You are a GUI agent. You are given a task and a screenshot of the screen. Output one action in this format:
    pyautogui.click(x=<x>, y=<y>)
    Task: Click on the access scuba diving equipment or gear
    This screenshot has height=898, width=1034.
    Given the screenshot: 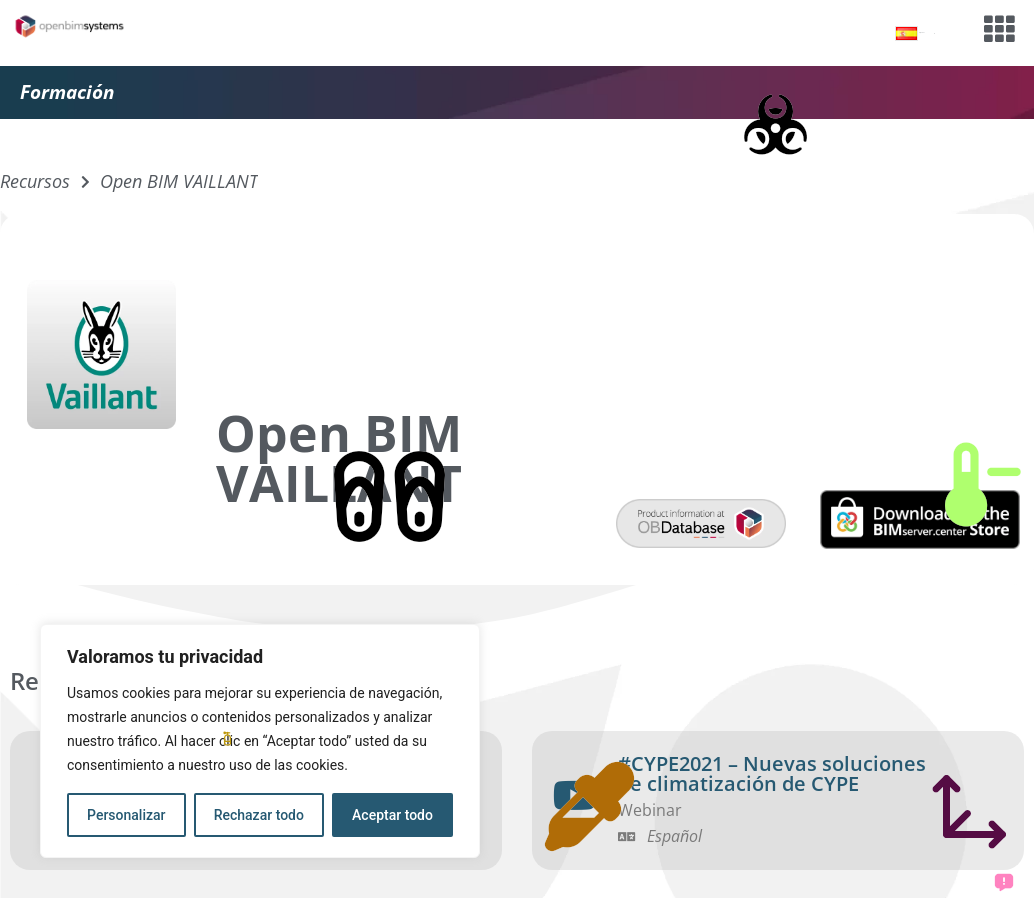 What is the action you would take?
    pyautogui.click(x=227, y=738)
    